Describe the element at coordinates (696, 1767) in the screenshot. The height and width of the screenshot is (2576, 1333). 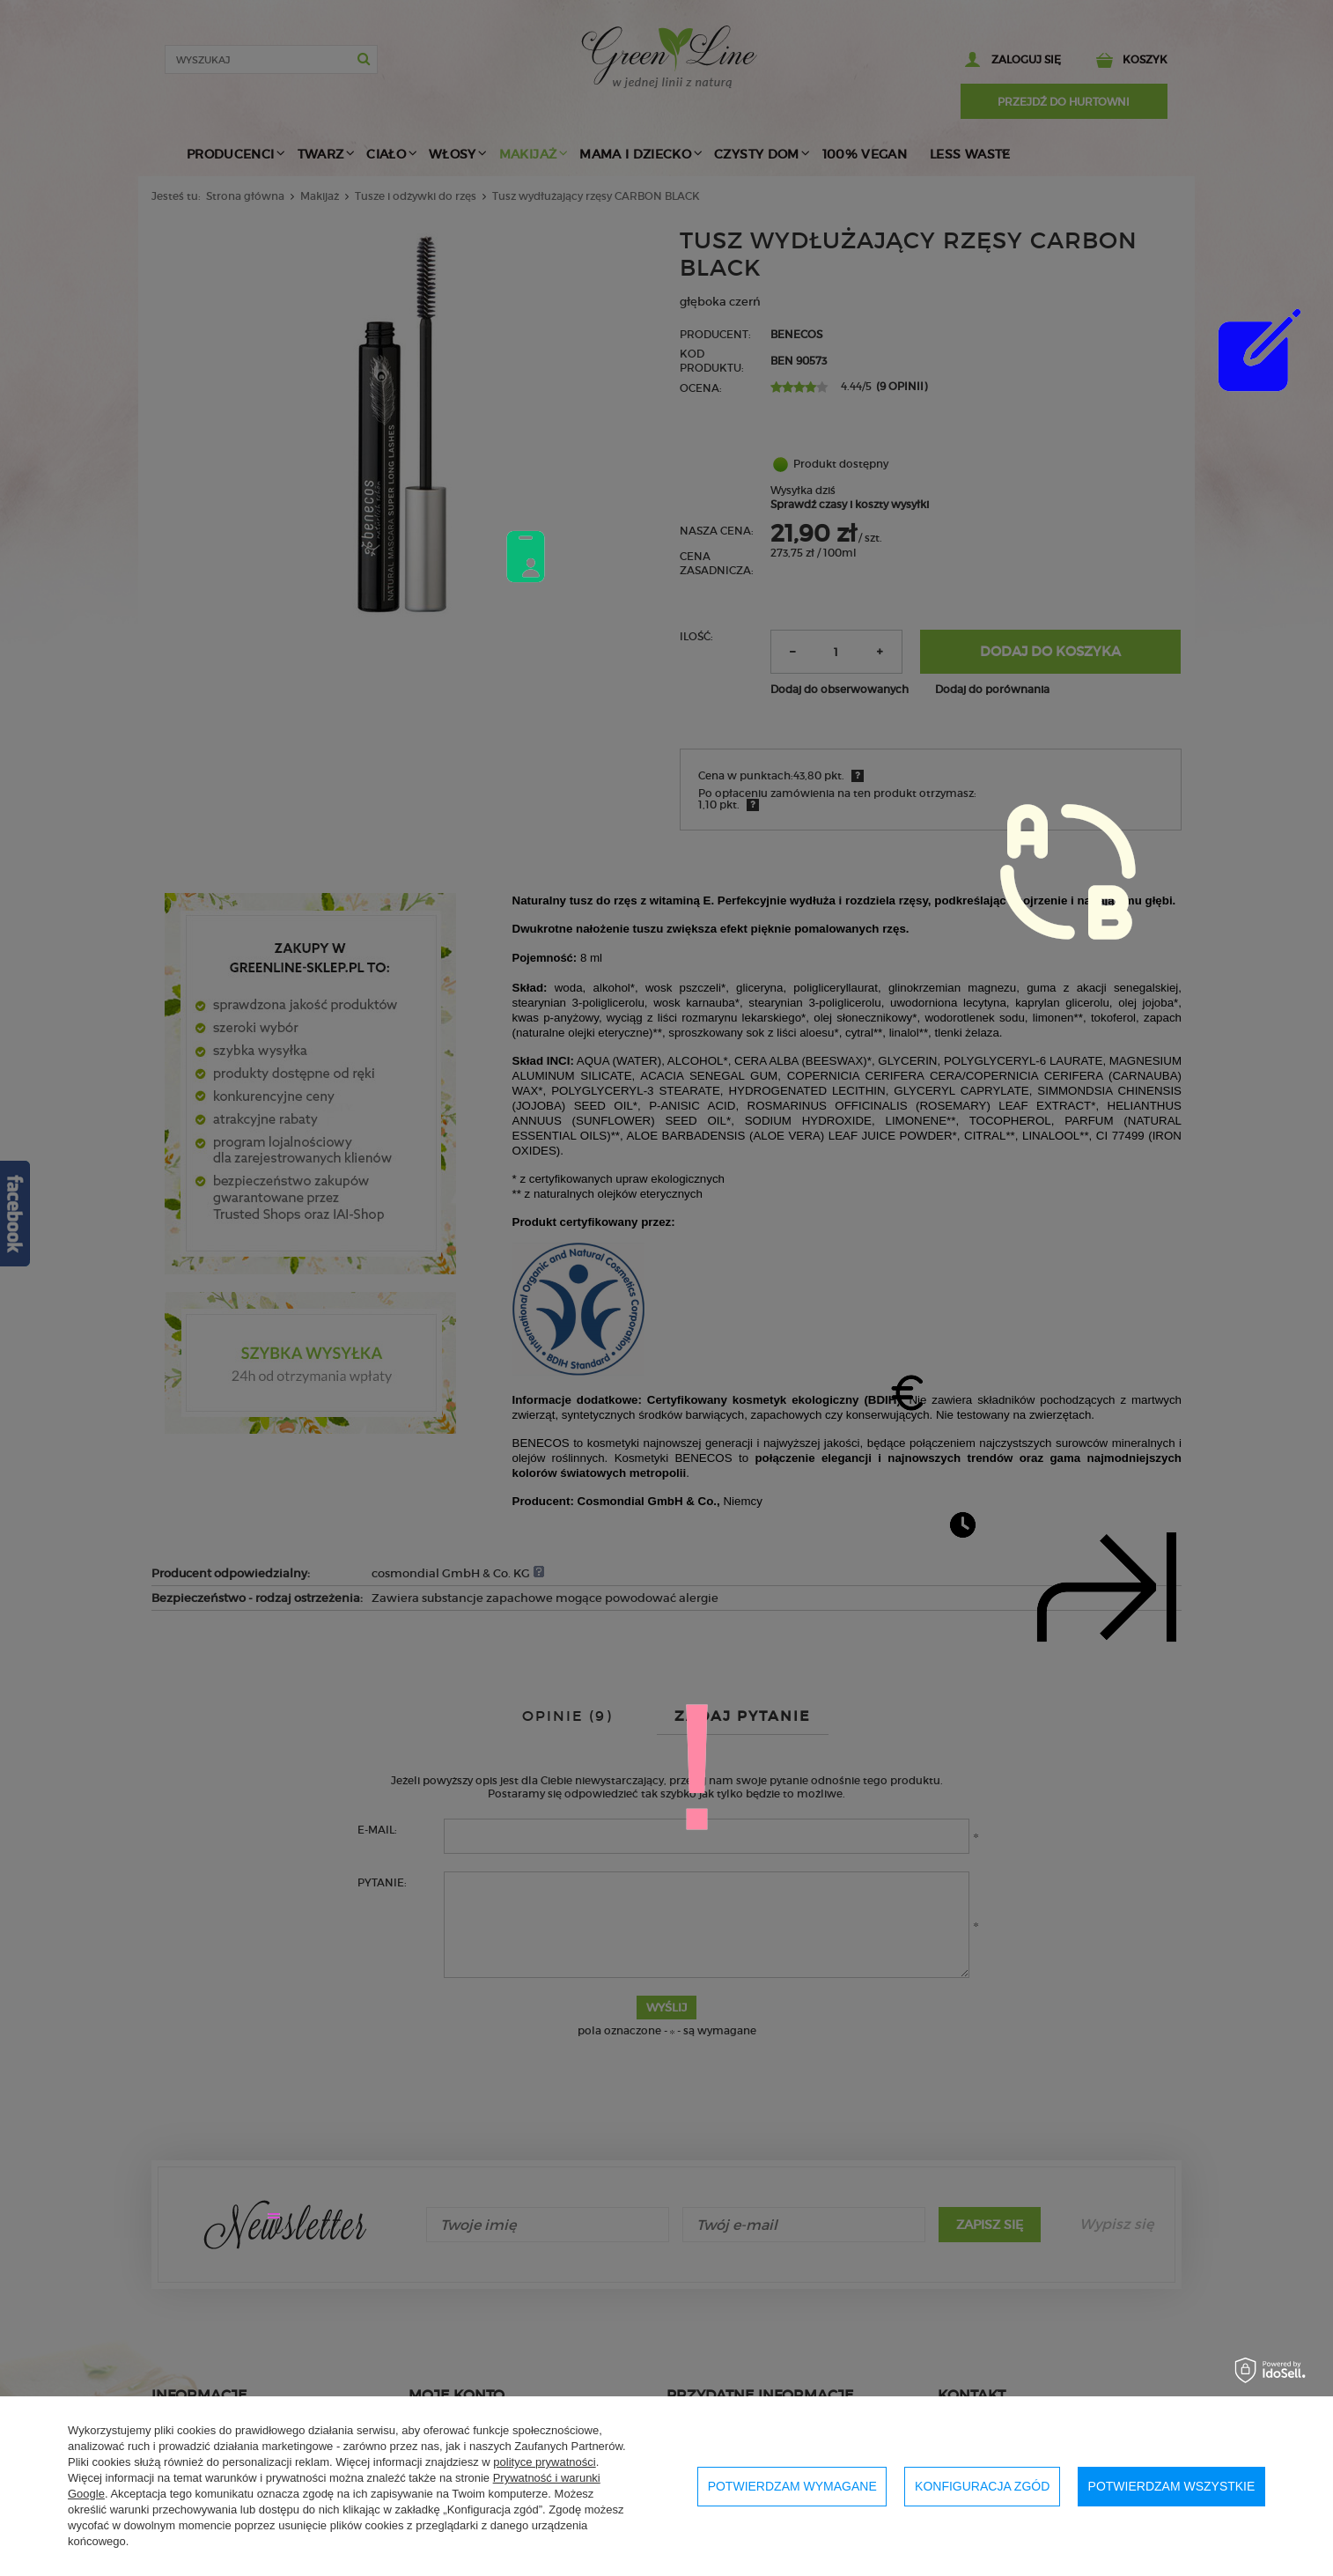
I see `indicates a warning or important notice` at that location.